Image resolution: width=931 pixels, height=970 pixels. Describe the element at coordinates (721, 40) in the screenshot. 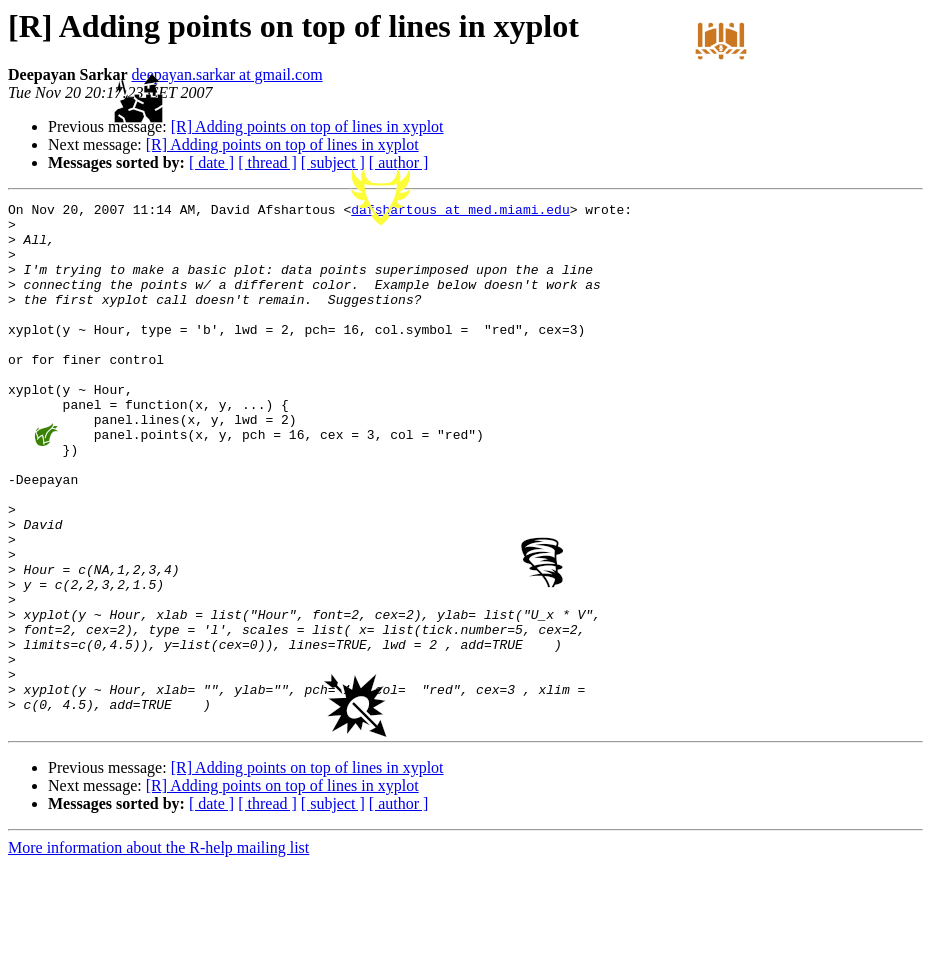

I see `select dwarf king character or class` at that location.